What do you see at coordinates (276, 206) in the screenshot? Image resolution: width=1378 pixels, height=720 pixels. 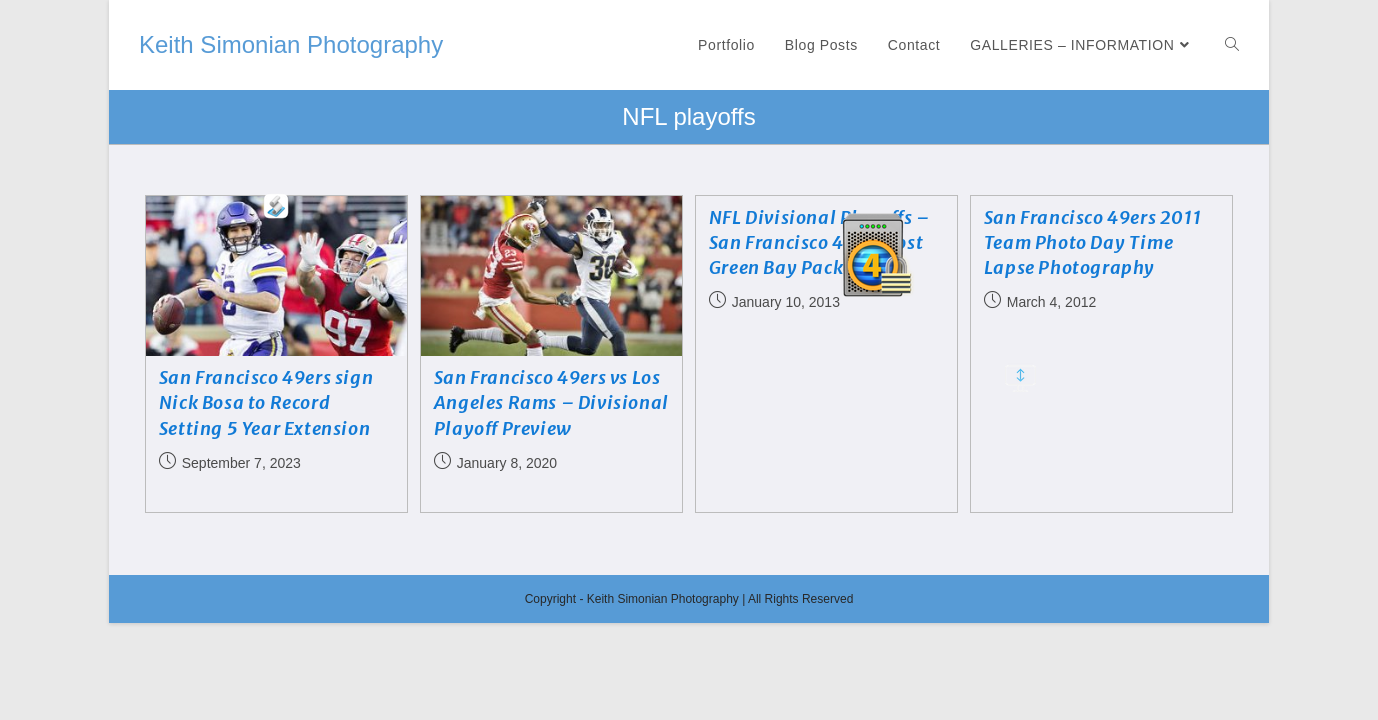 I see `manage folder automation scripts` at bounding box center [276, 206].